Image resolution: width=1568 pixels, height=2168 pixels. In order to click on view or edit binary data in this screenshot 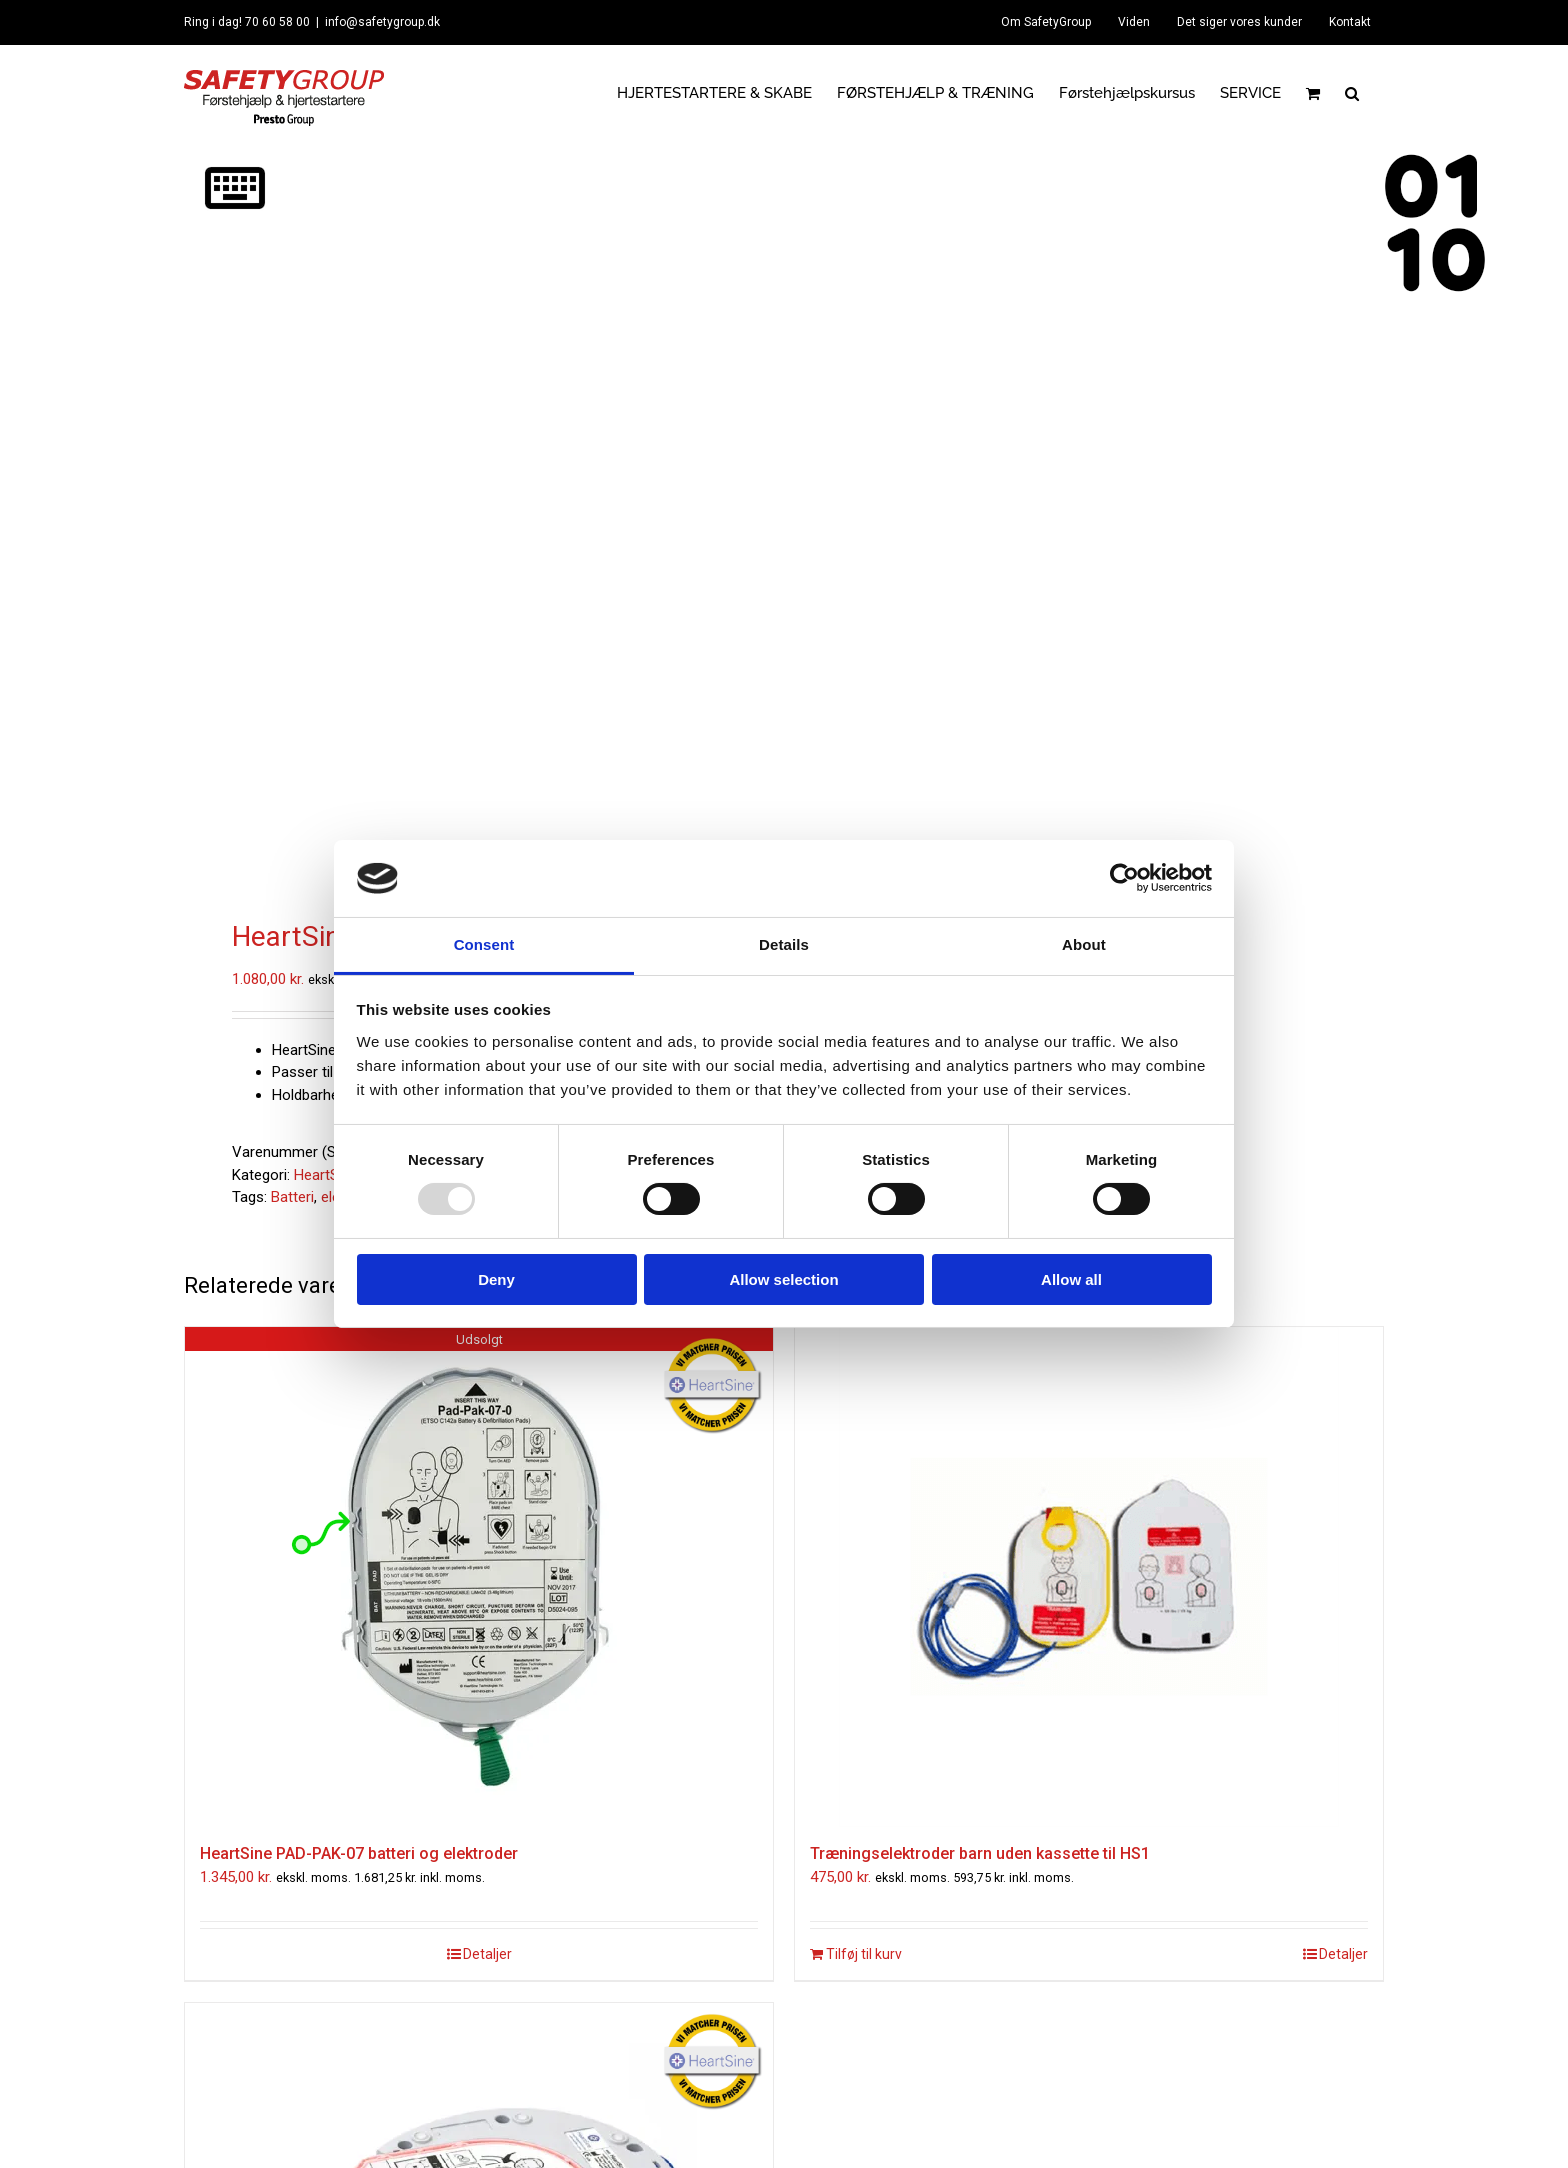, I will do `click(1435, 223)`.